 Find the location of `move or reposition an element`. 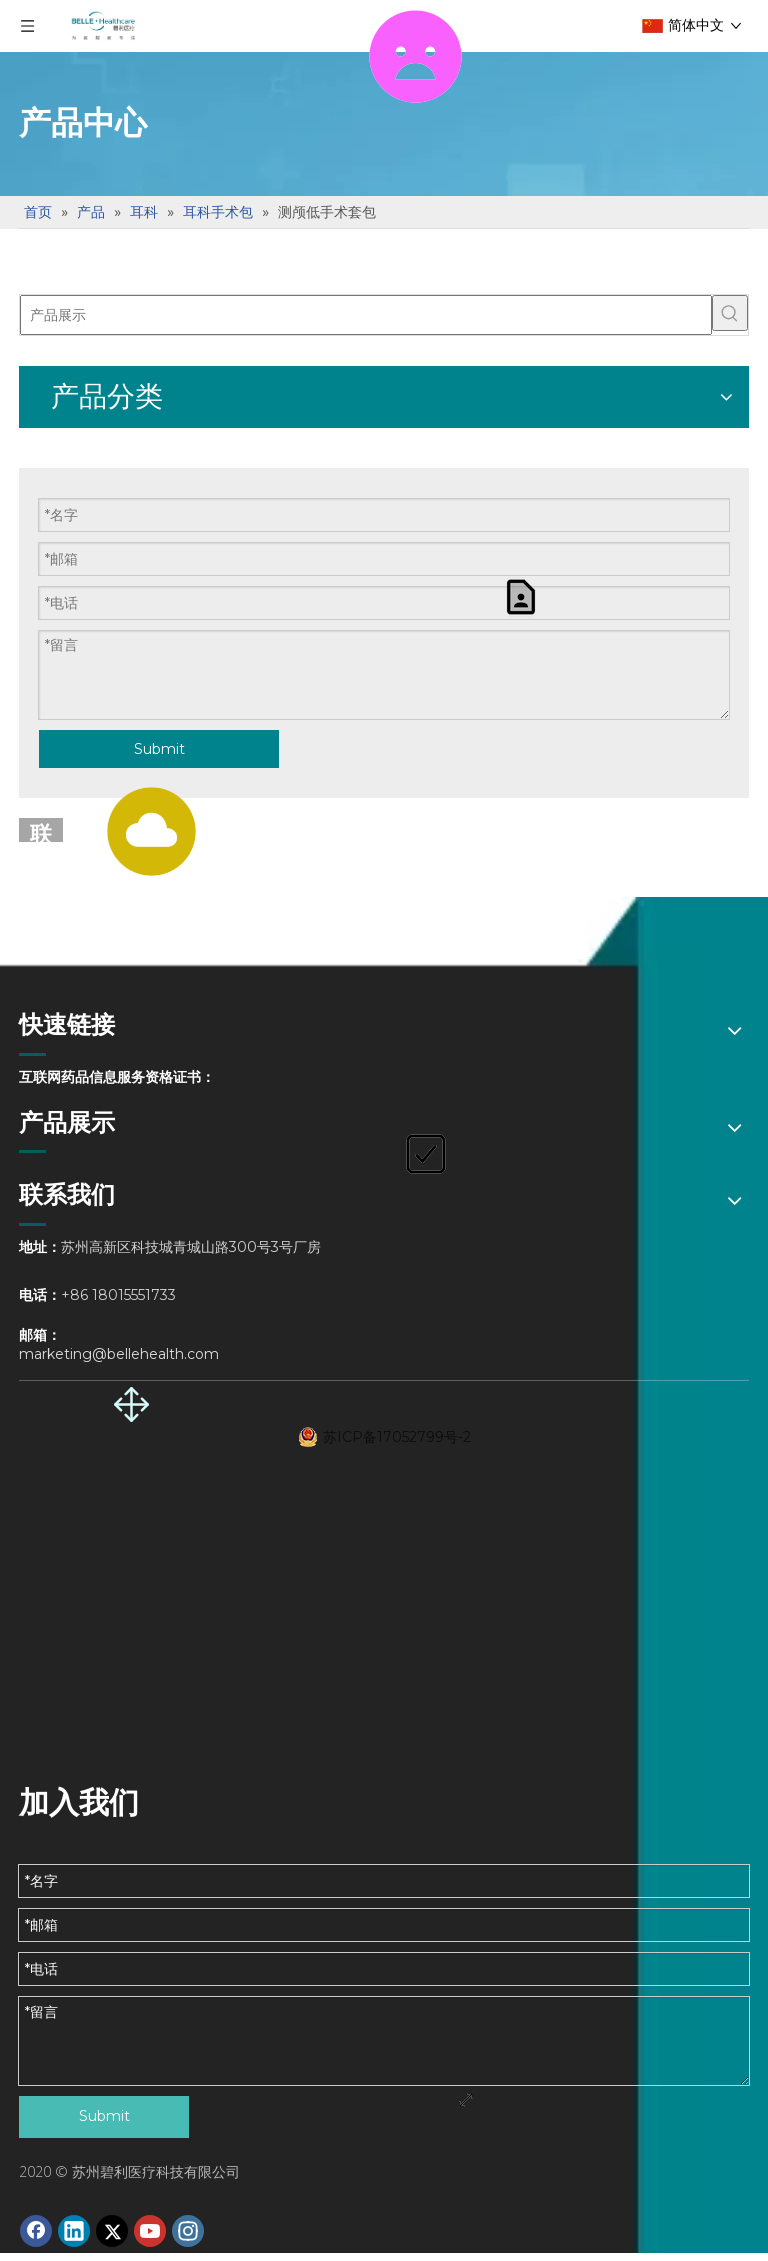

move or reposition an element is located at coordinates (131, 1404).